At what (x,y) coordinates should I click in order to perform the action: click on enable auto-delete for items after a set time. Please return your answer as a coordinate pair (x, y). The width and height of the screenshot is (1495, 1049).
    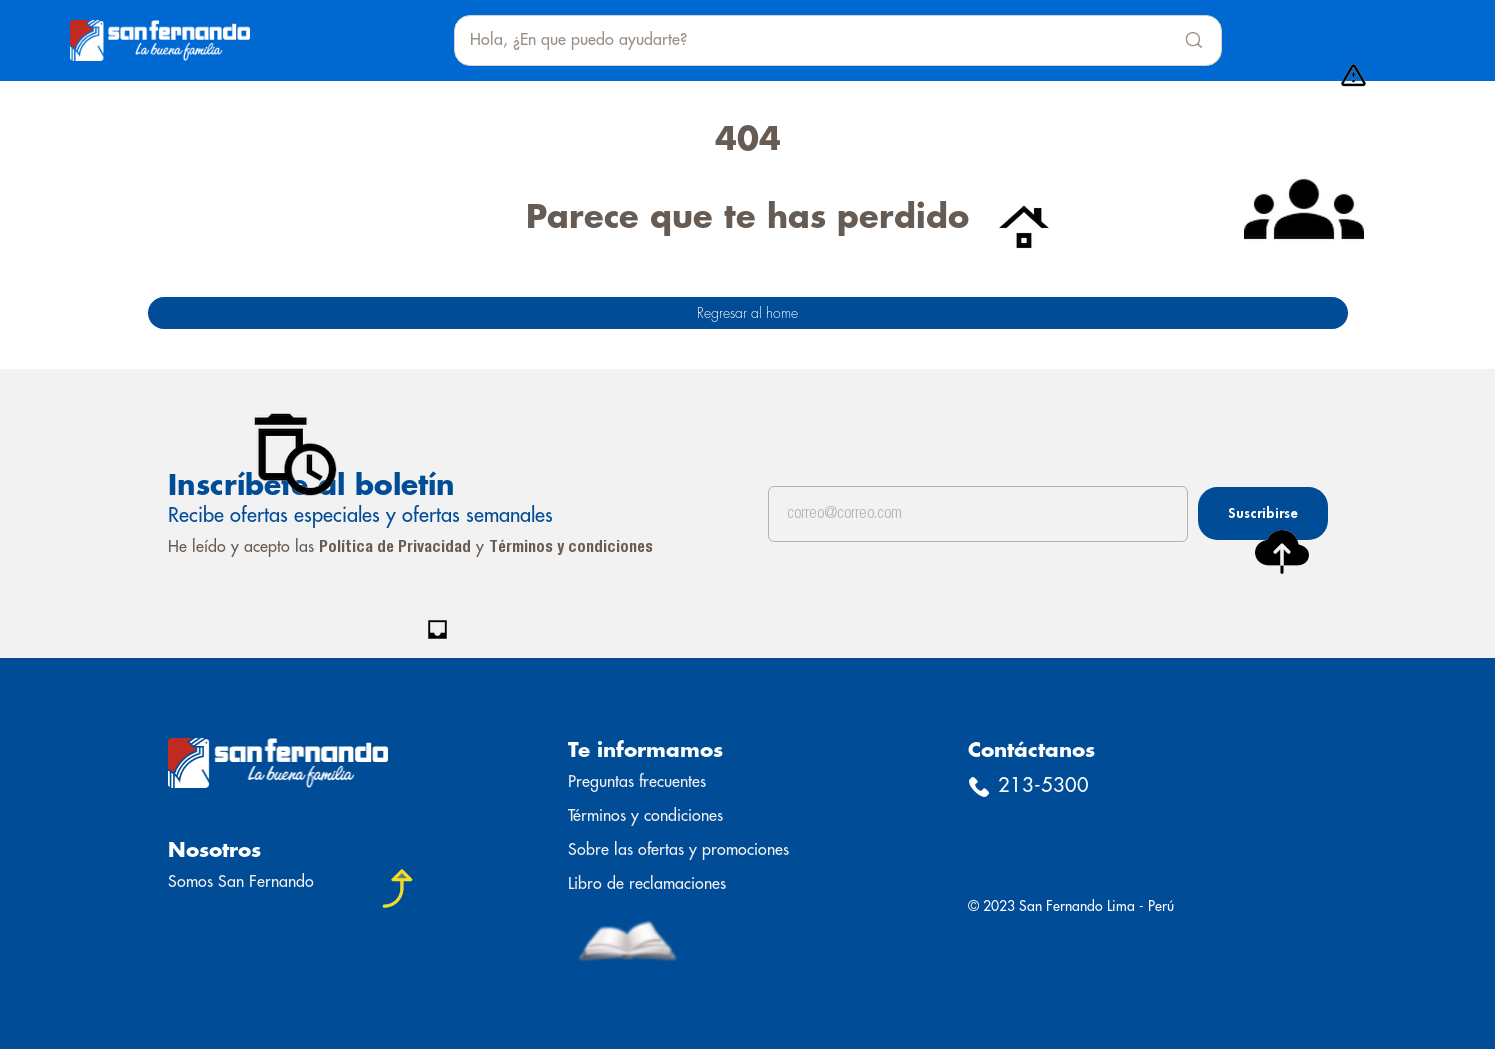
    Looking at the image, I should click on (295, 454).